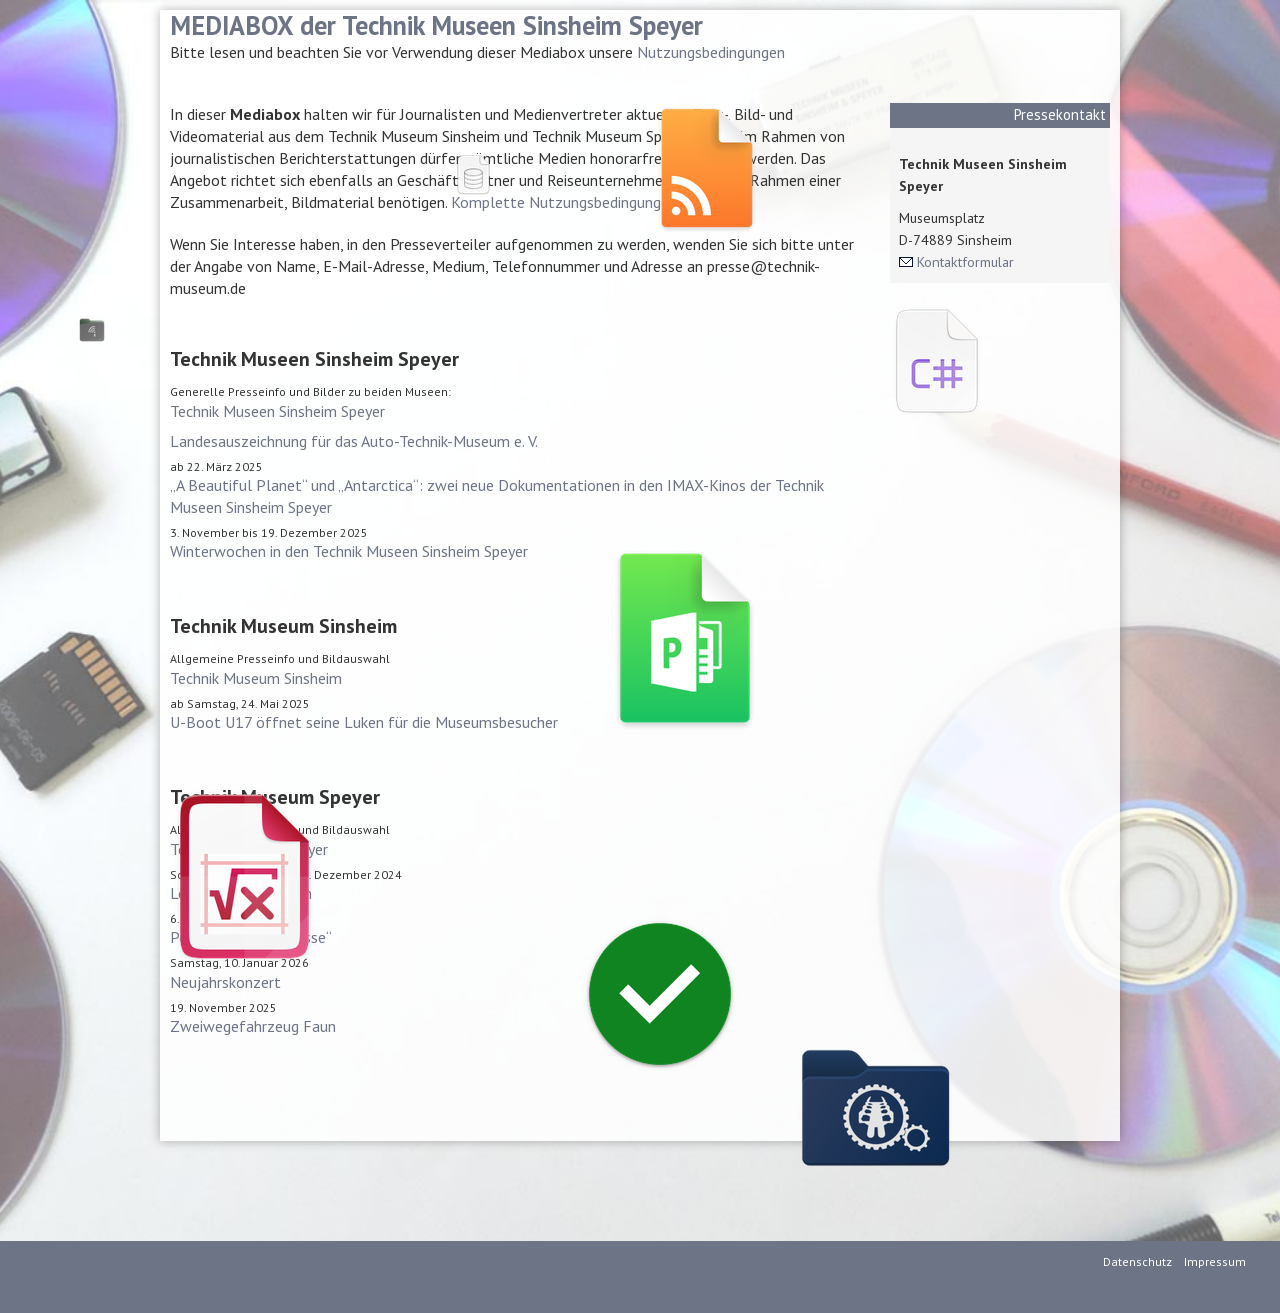 This screenshot has width=1280, height=1313. I want to click on an RSS or XML feed file, so click(707, 168).